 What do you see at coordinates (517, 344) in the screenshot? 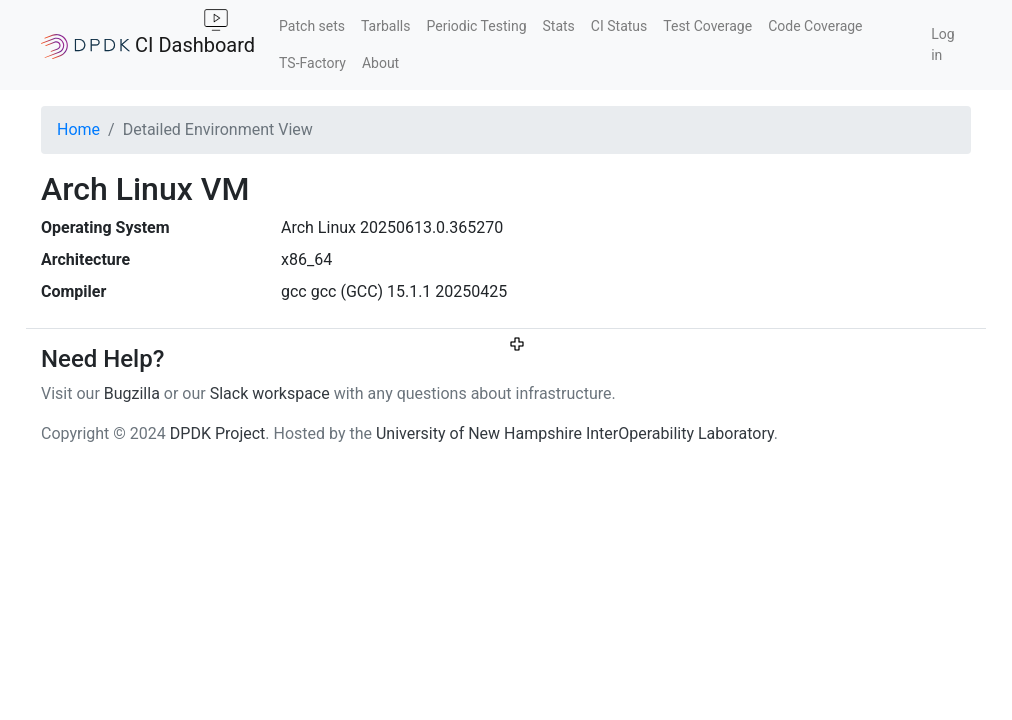
I see `access health or medical information` at bounding box center [517, 344].